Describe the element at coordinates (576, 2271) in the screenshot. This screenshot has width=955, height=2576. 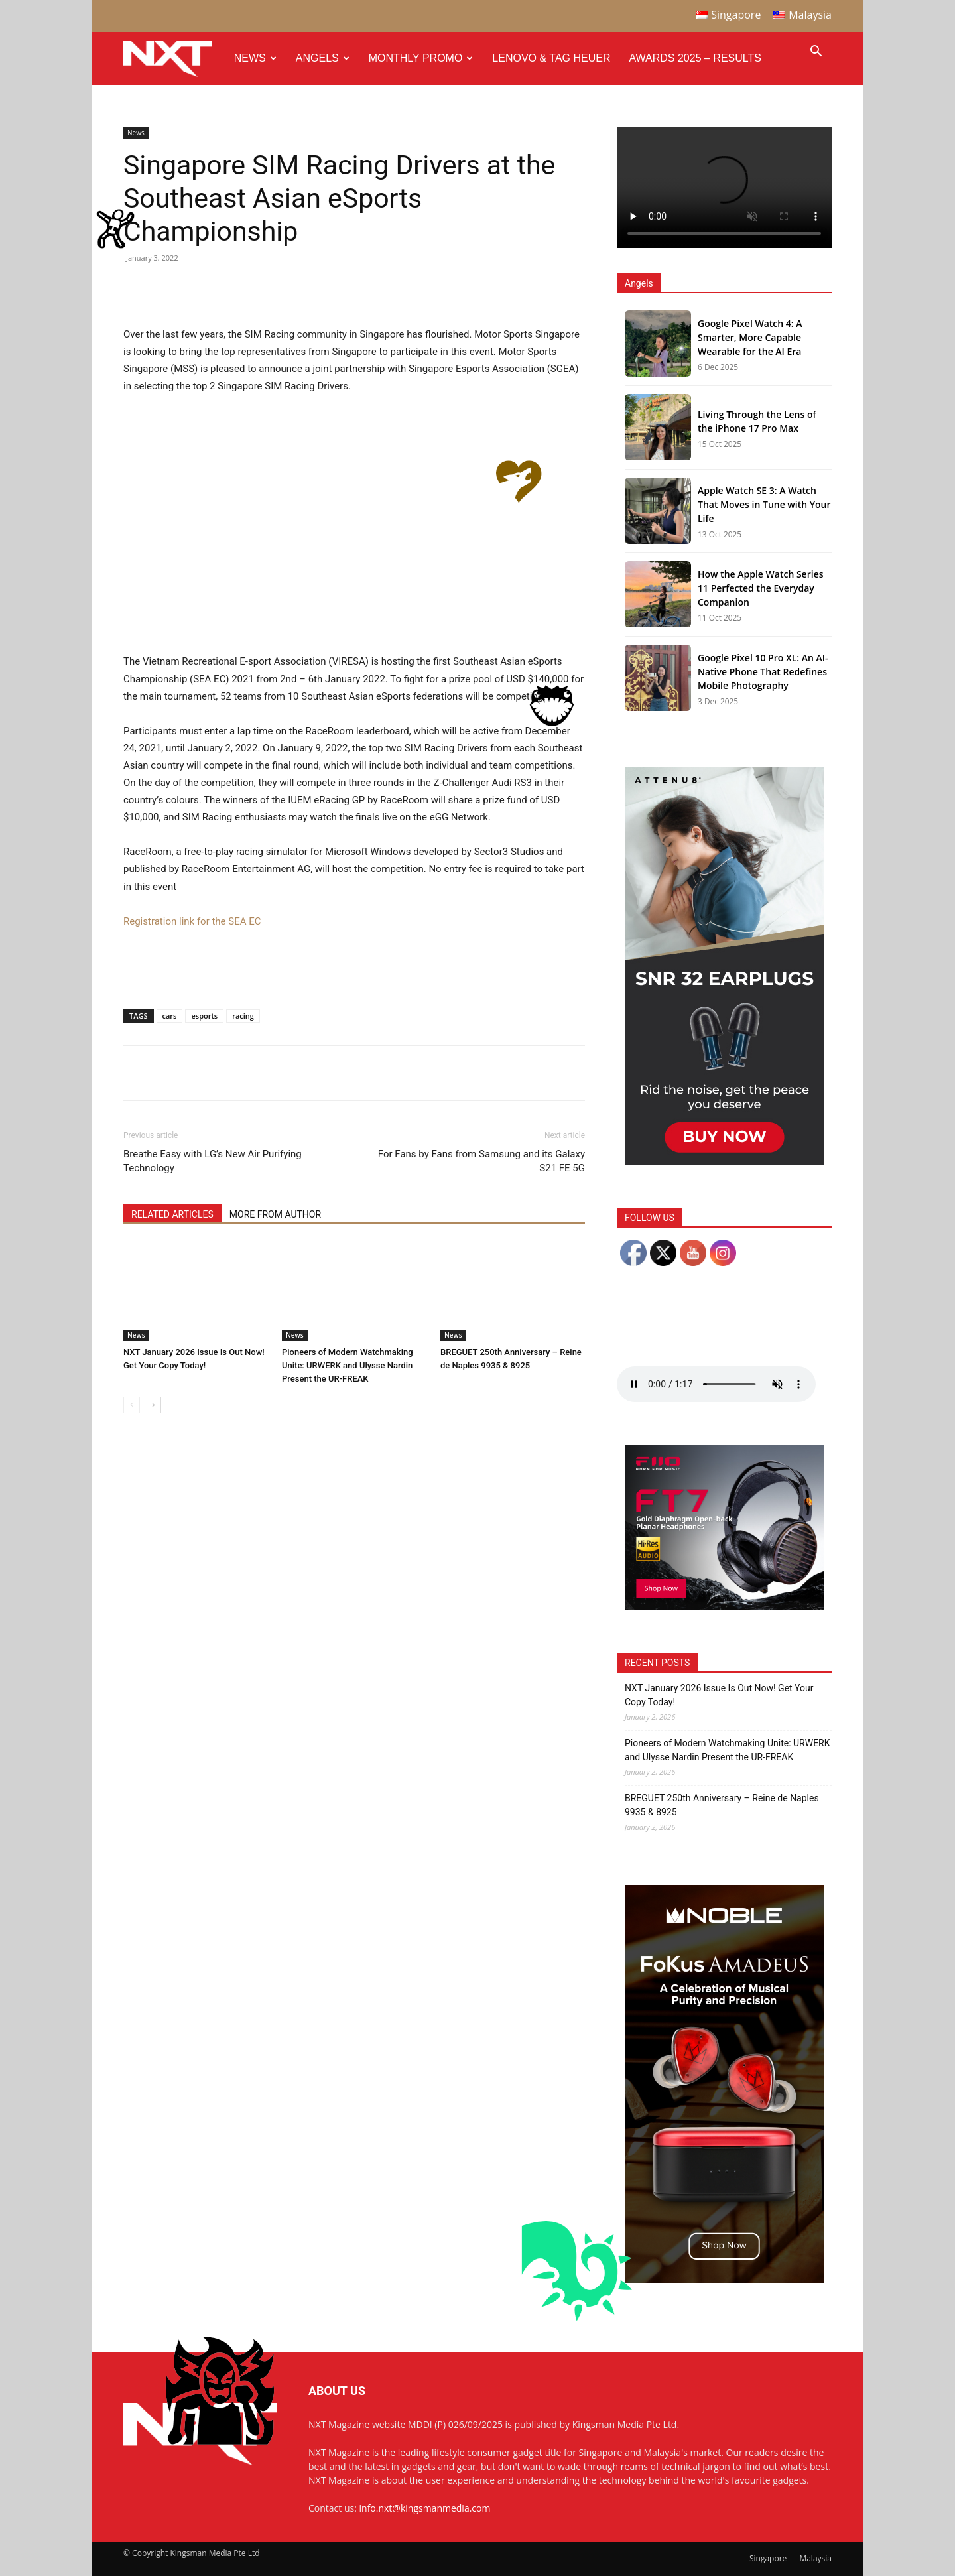
I see `select tentacle monster or creature type` at that location.